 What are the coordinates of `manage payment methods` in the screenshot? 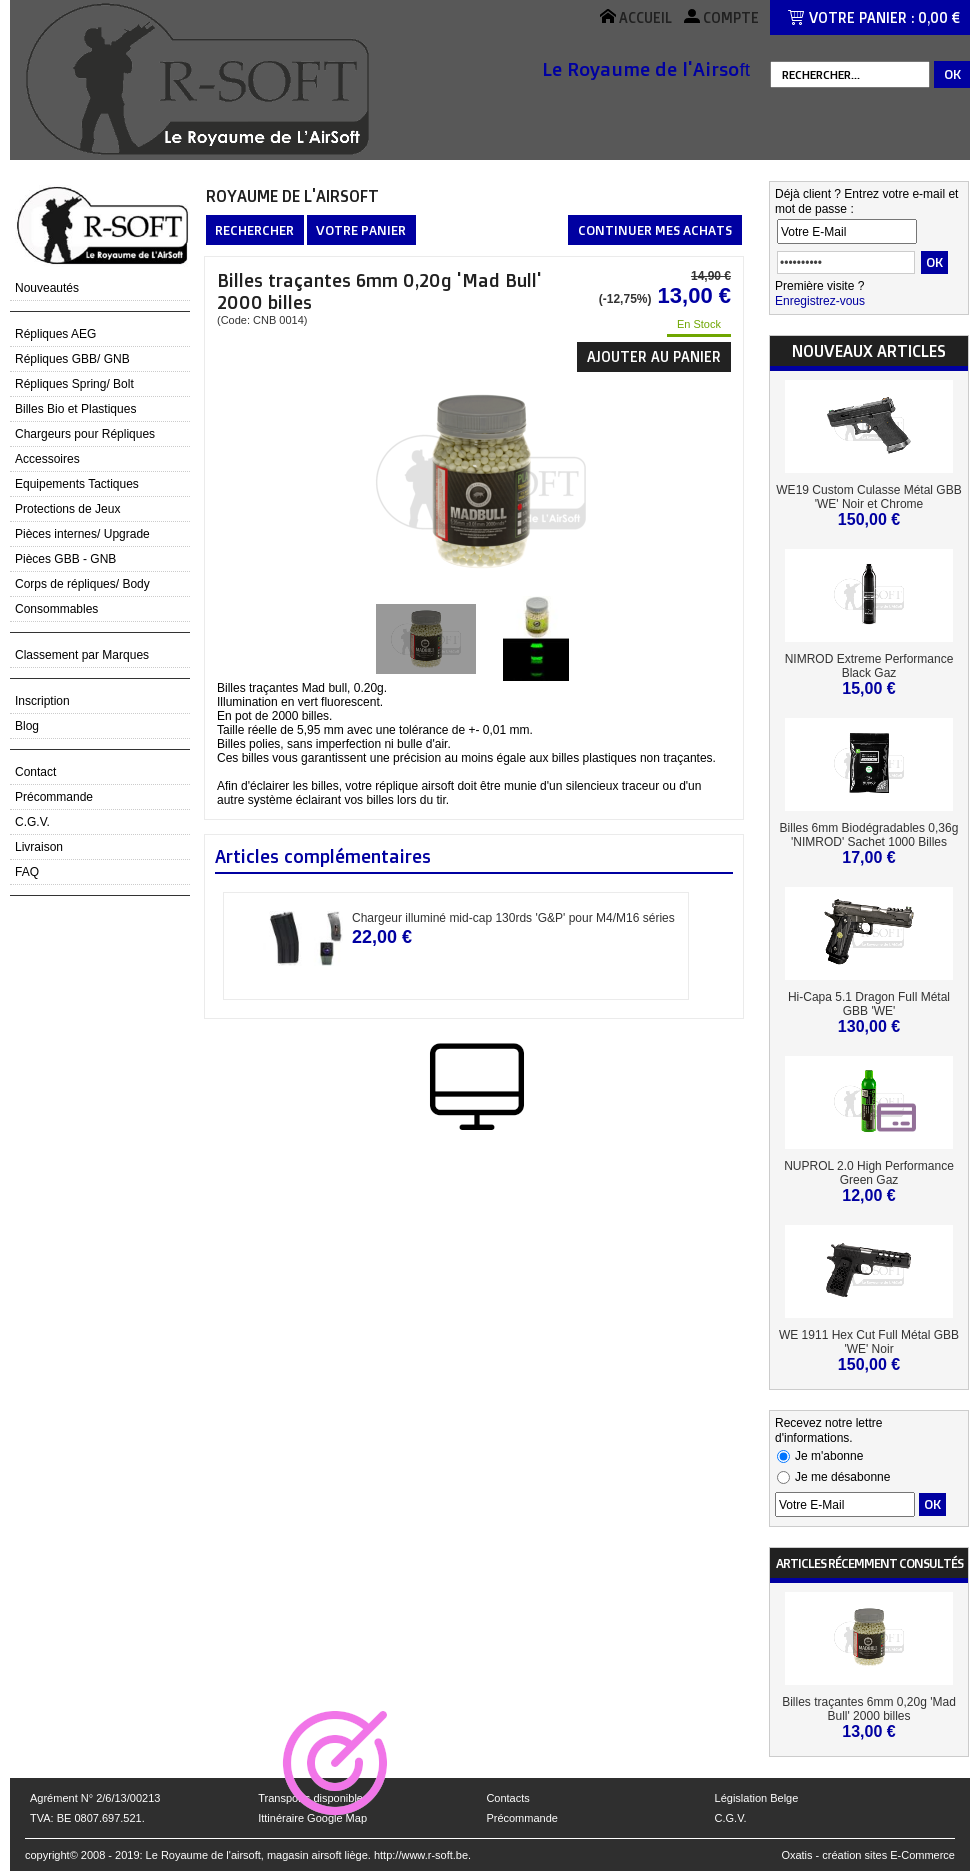 It's located at (896, 1117).